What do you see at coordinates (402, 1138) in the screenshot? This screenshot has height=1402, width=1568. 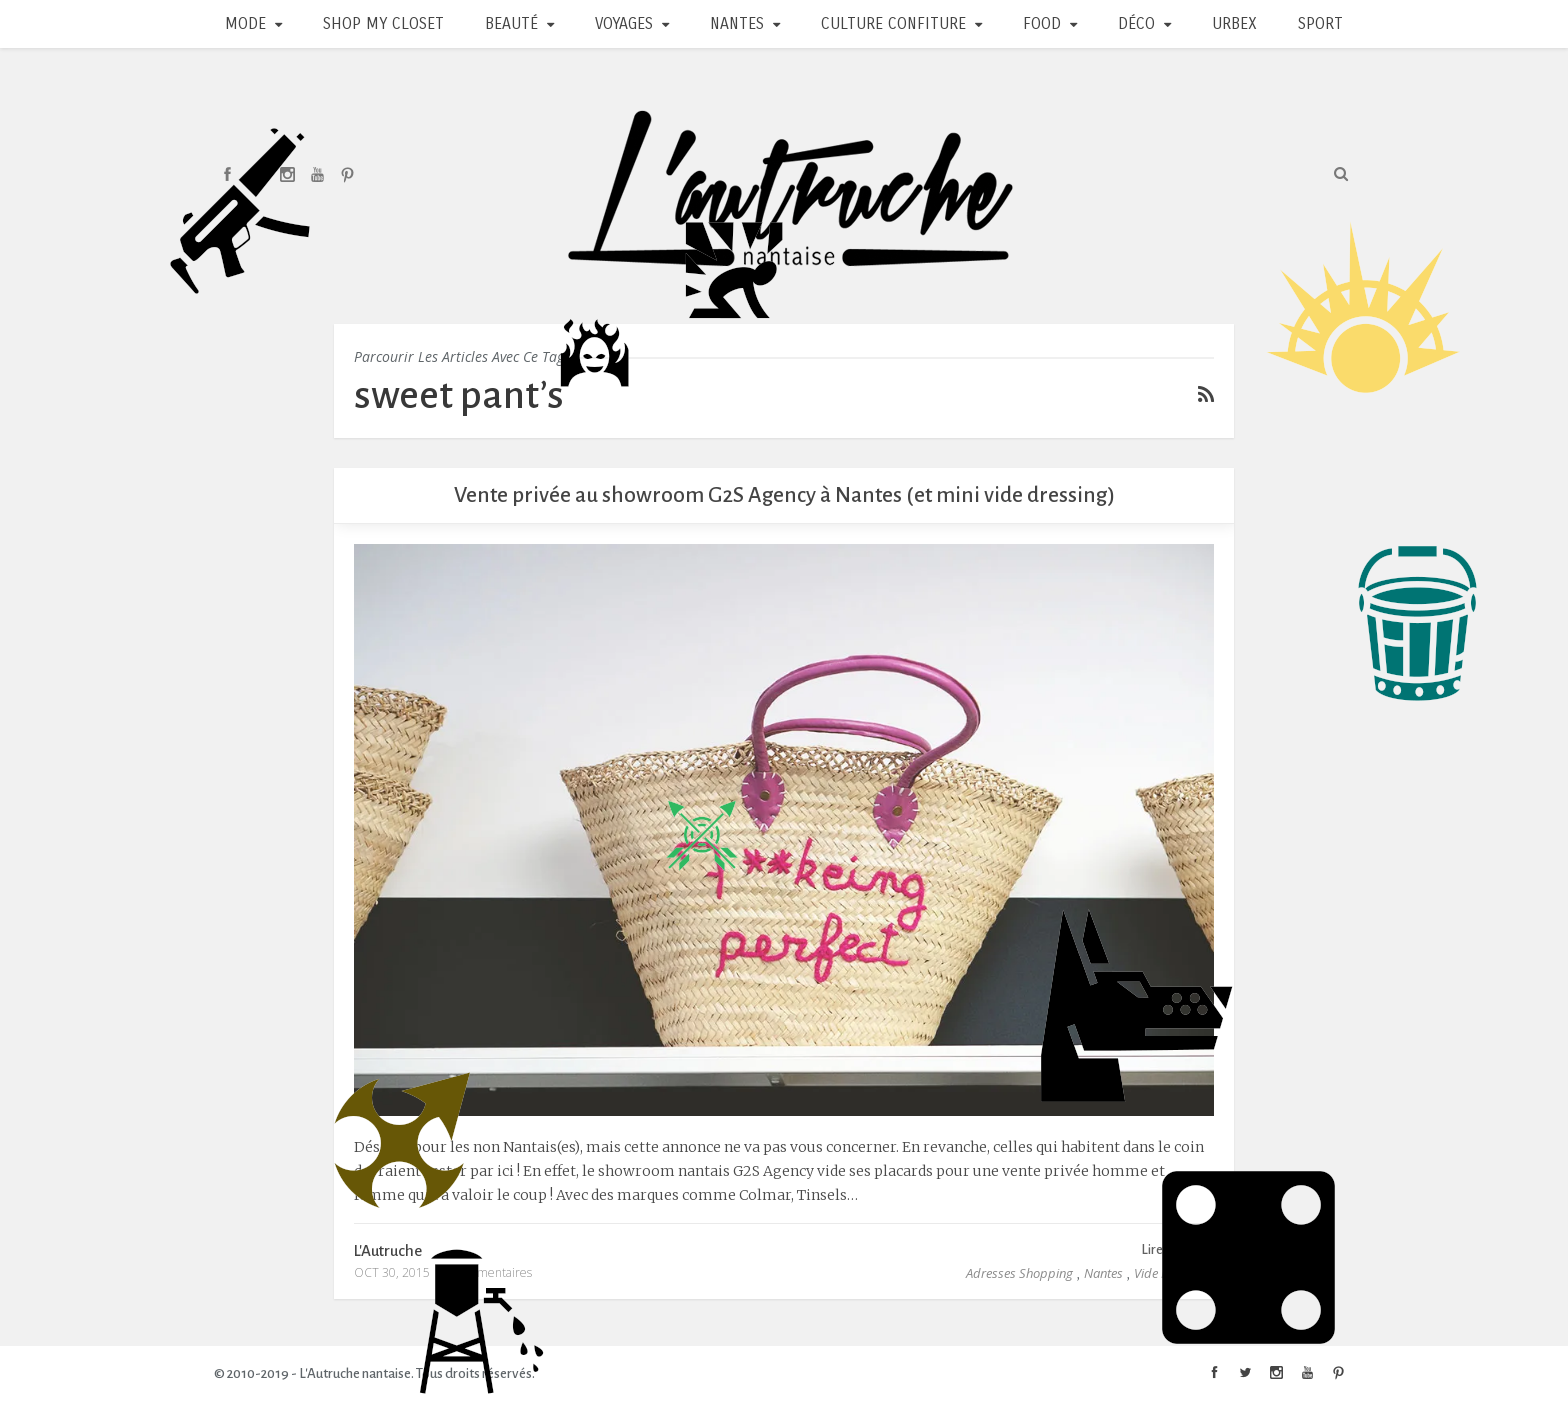 I see `select shuriken weapon in game inventory` at bounding box center [402, 1138].